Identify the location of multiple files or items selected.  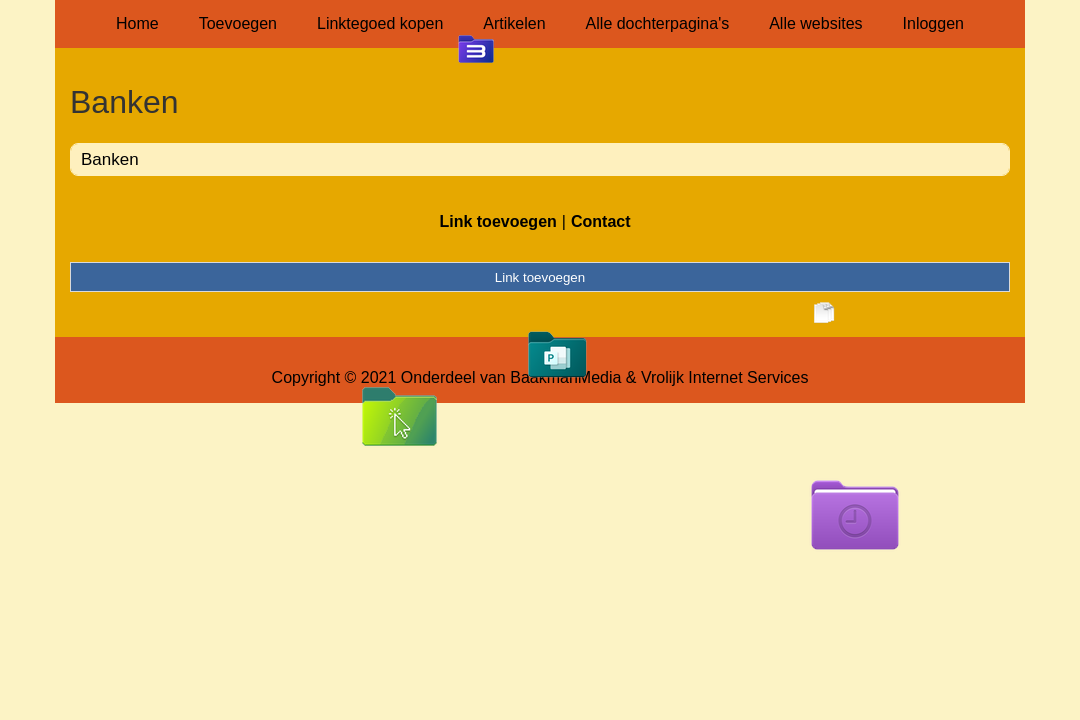
(824, 313).